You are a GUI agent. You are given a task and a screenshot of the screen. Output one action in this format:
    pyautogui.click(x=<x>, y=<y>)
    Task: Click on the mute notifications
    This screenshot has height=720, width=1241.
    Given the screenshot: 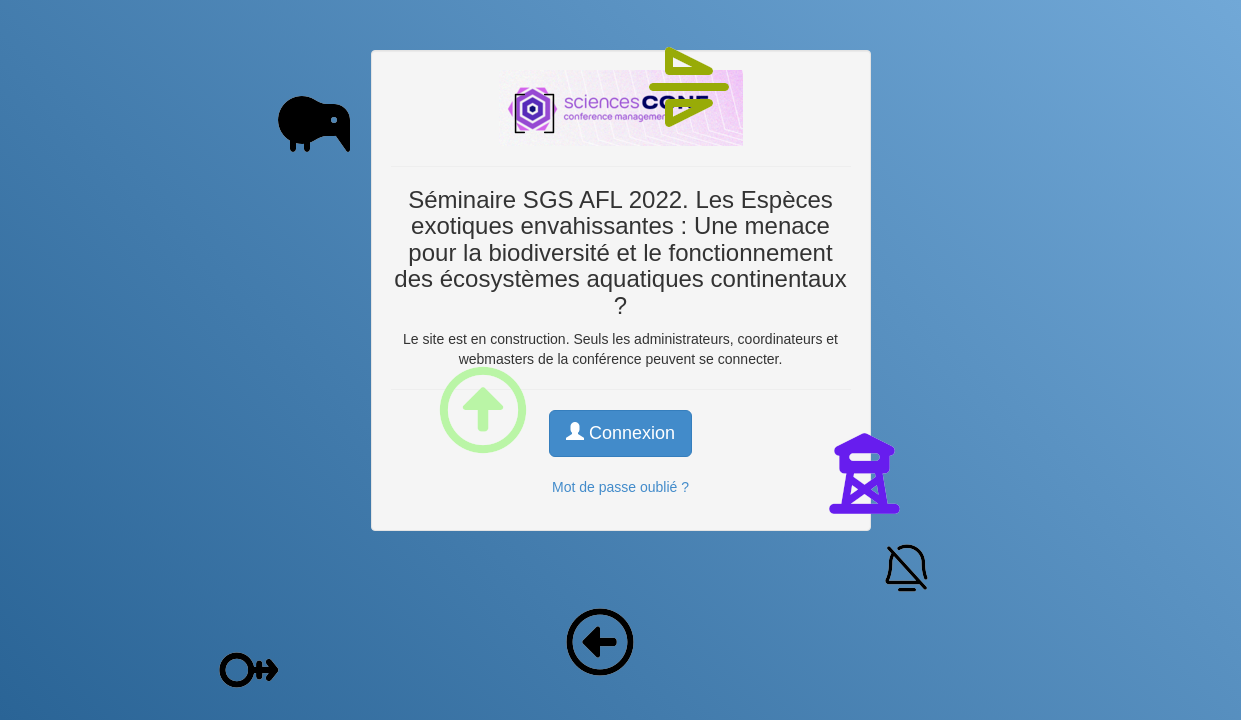 What is the action you would take?
    pyautogui.click(x=907, y=568)
    